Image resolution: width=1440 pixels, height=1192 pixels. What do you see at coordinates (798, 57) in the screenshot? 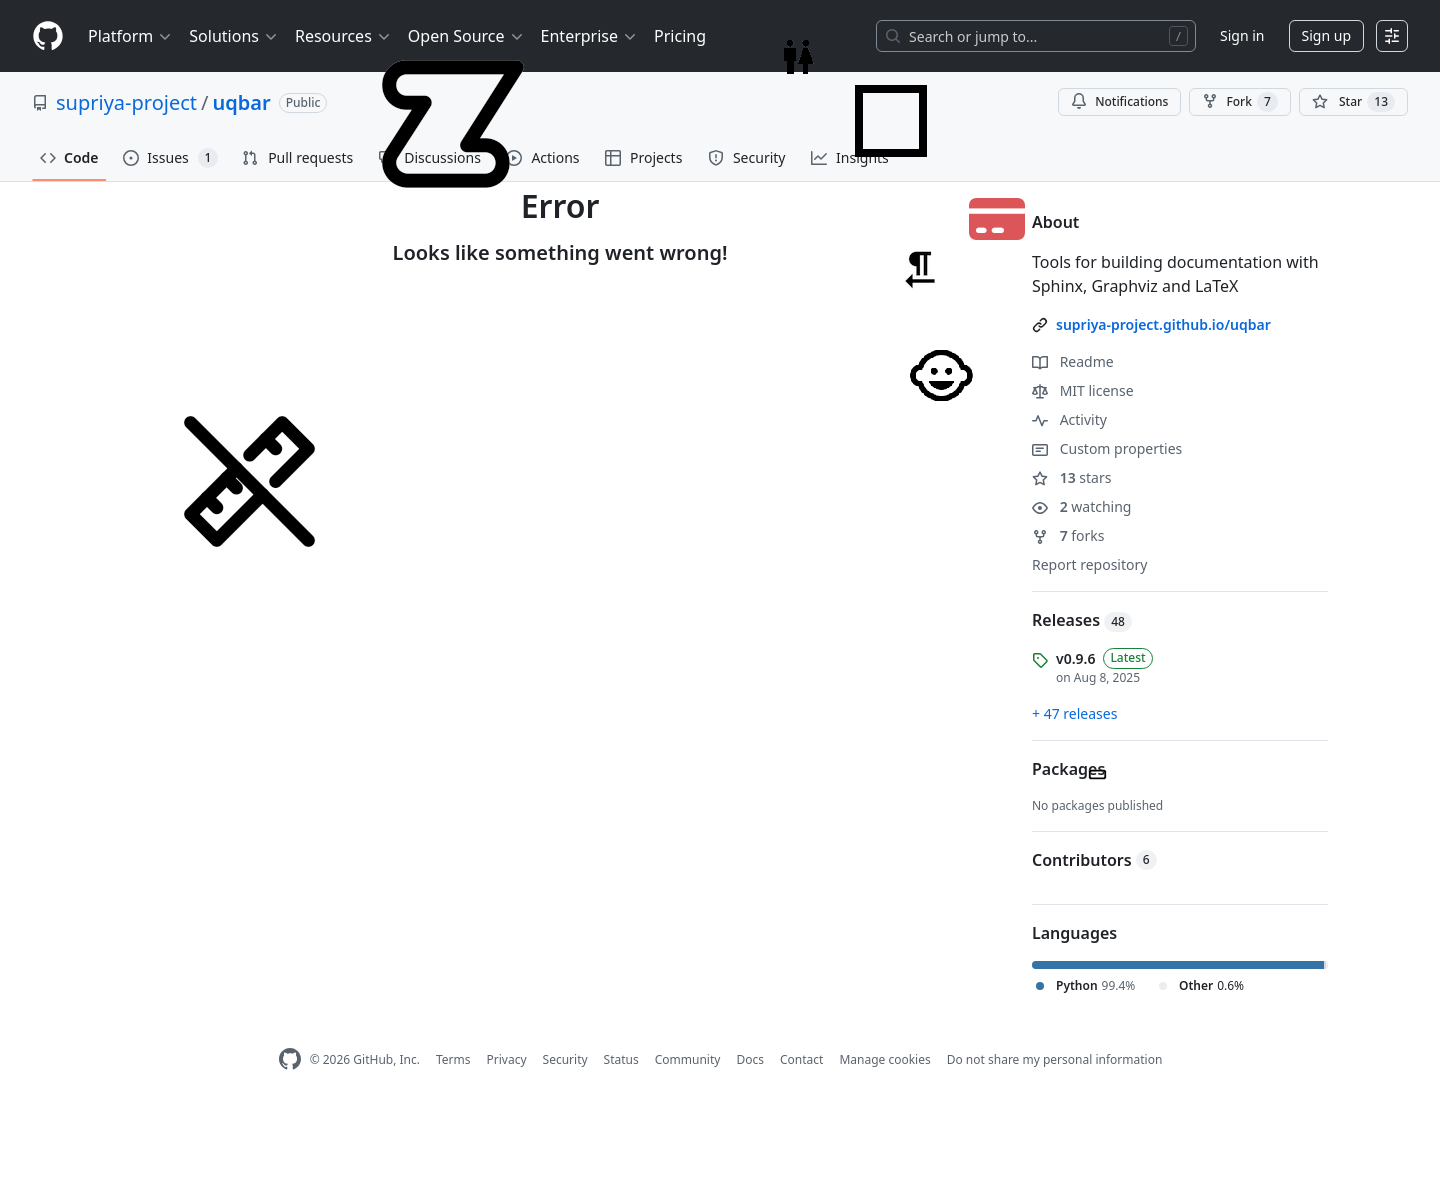
I see `indicates restroom or bathroom facilities` at bounding box center [798, 57].